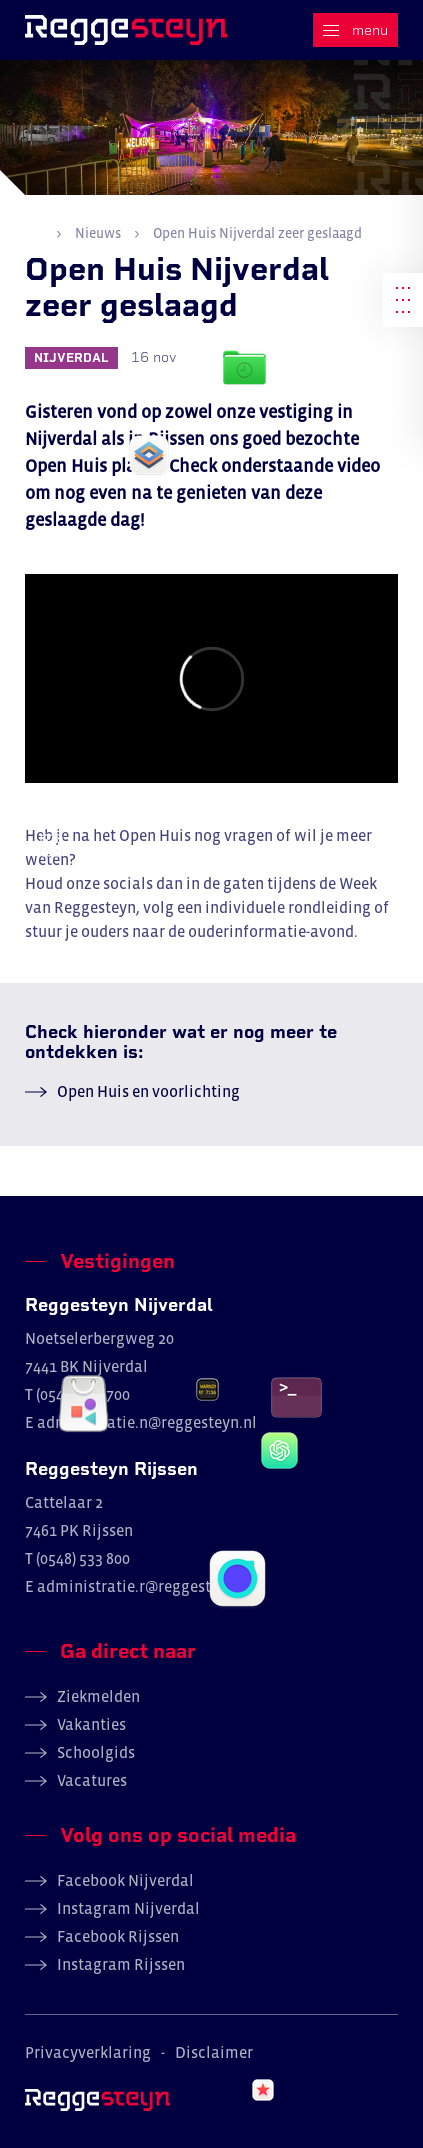  Describe the element at coordinates (279, 1450) in the screenshot. I see `open the OpenAI ChatGPT app` at that location.